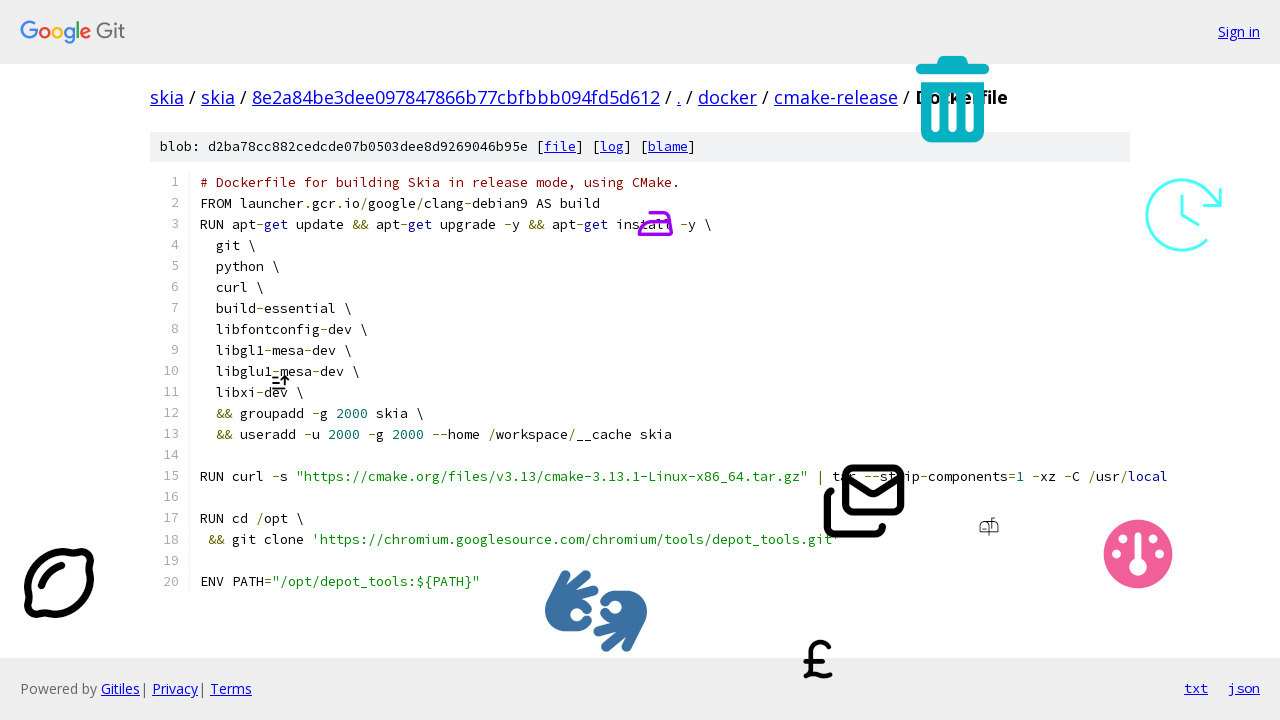  Describe the element at coordinates (952, 100) in the screenshot. I see `delete selected item` at that location.